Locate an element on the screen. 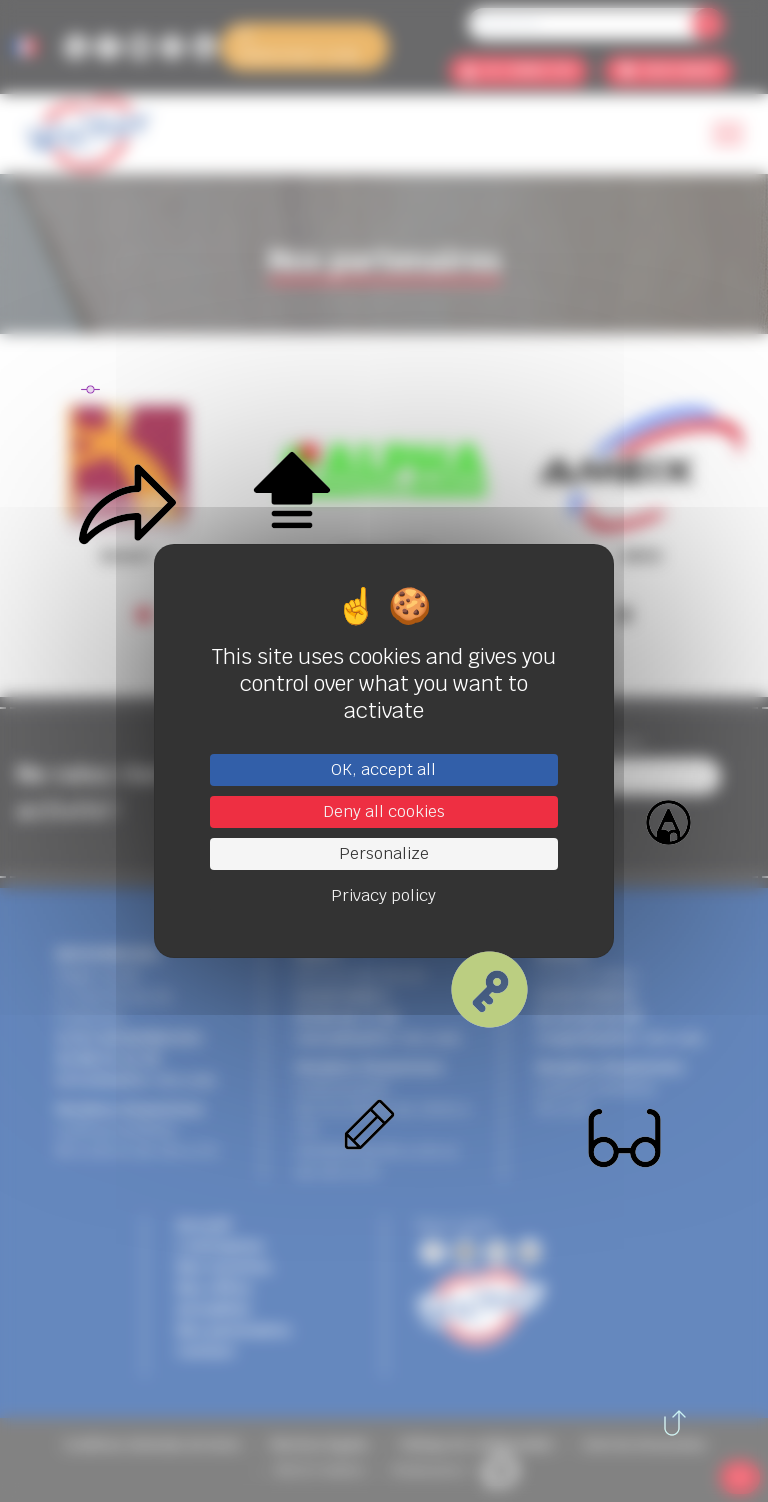 The width and height of the screenshot is (768, 1502). upload file or content is located at coordinates (292, 493).